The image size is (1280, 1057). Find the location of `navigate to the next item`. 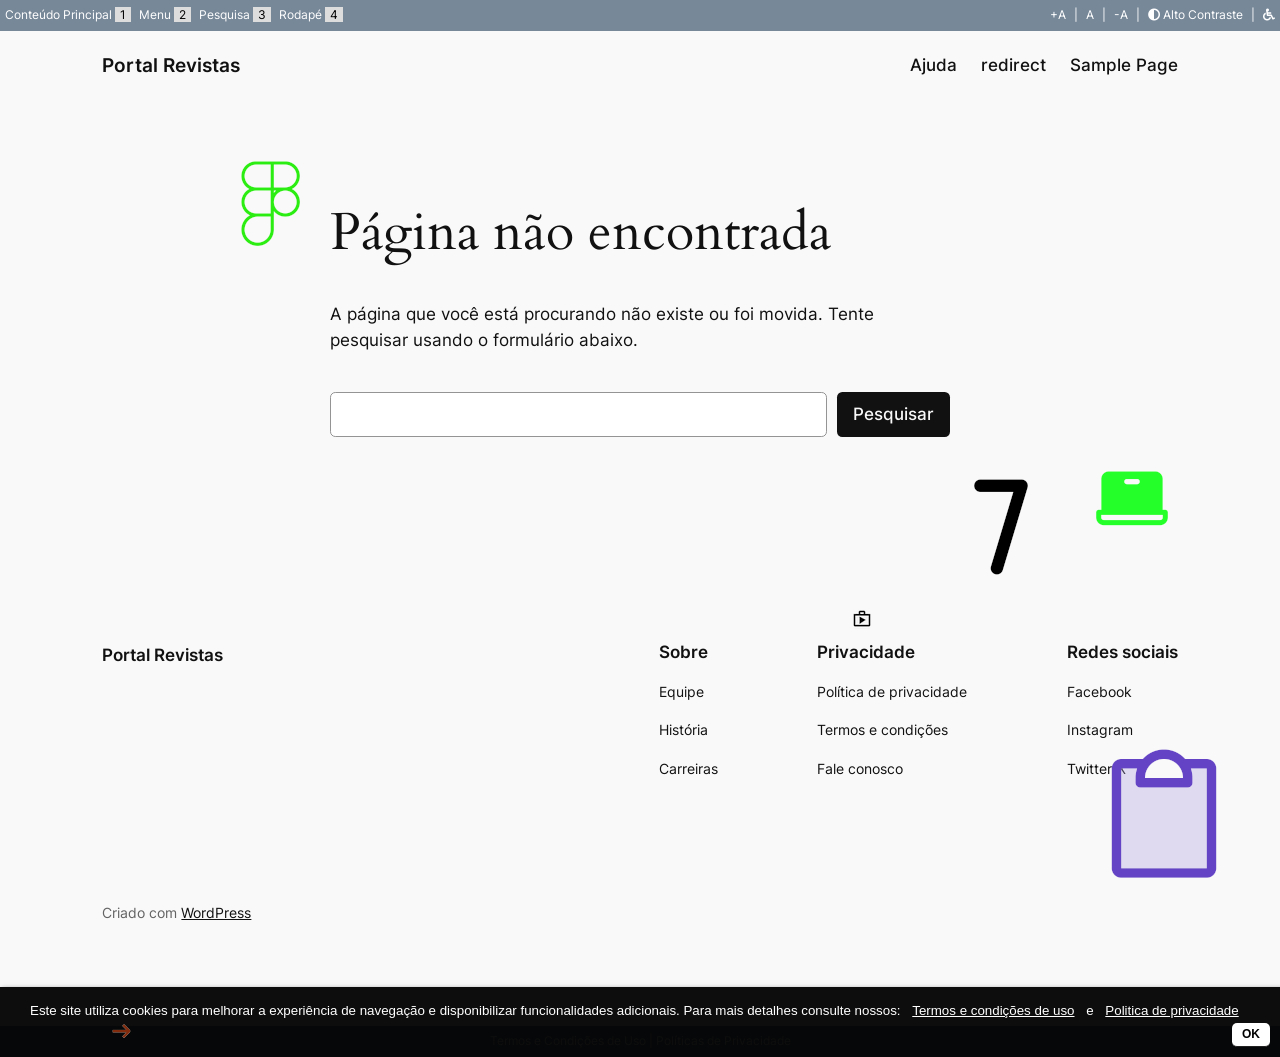

navigate to the next item is located at coordinates (122, 1031).